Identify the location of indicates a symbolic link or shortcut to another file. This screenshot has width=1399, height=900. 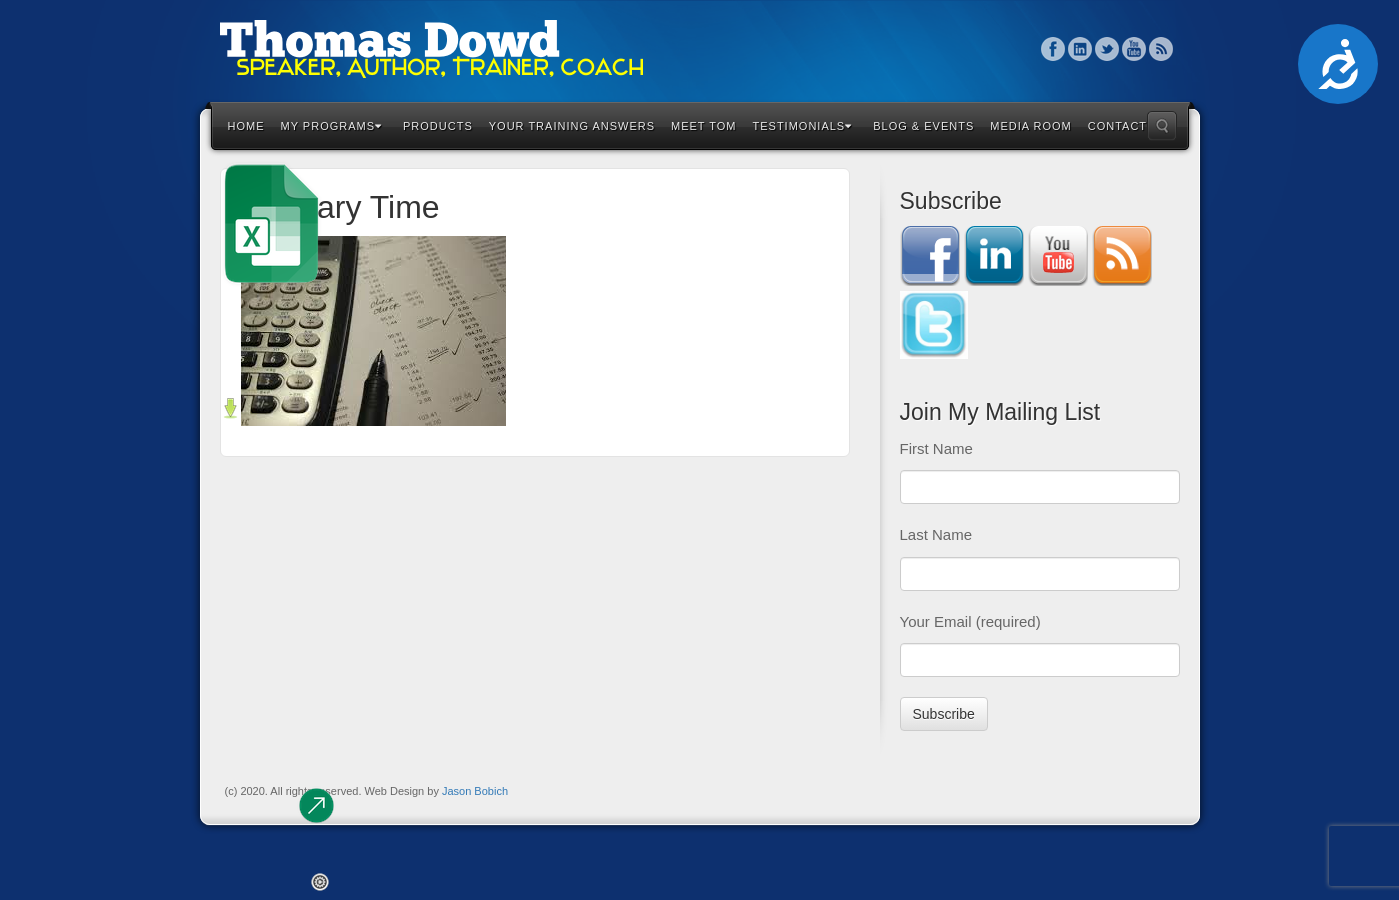
(316, 805).